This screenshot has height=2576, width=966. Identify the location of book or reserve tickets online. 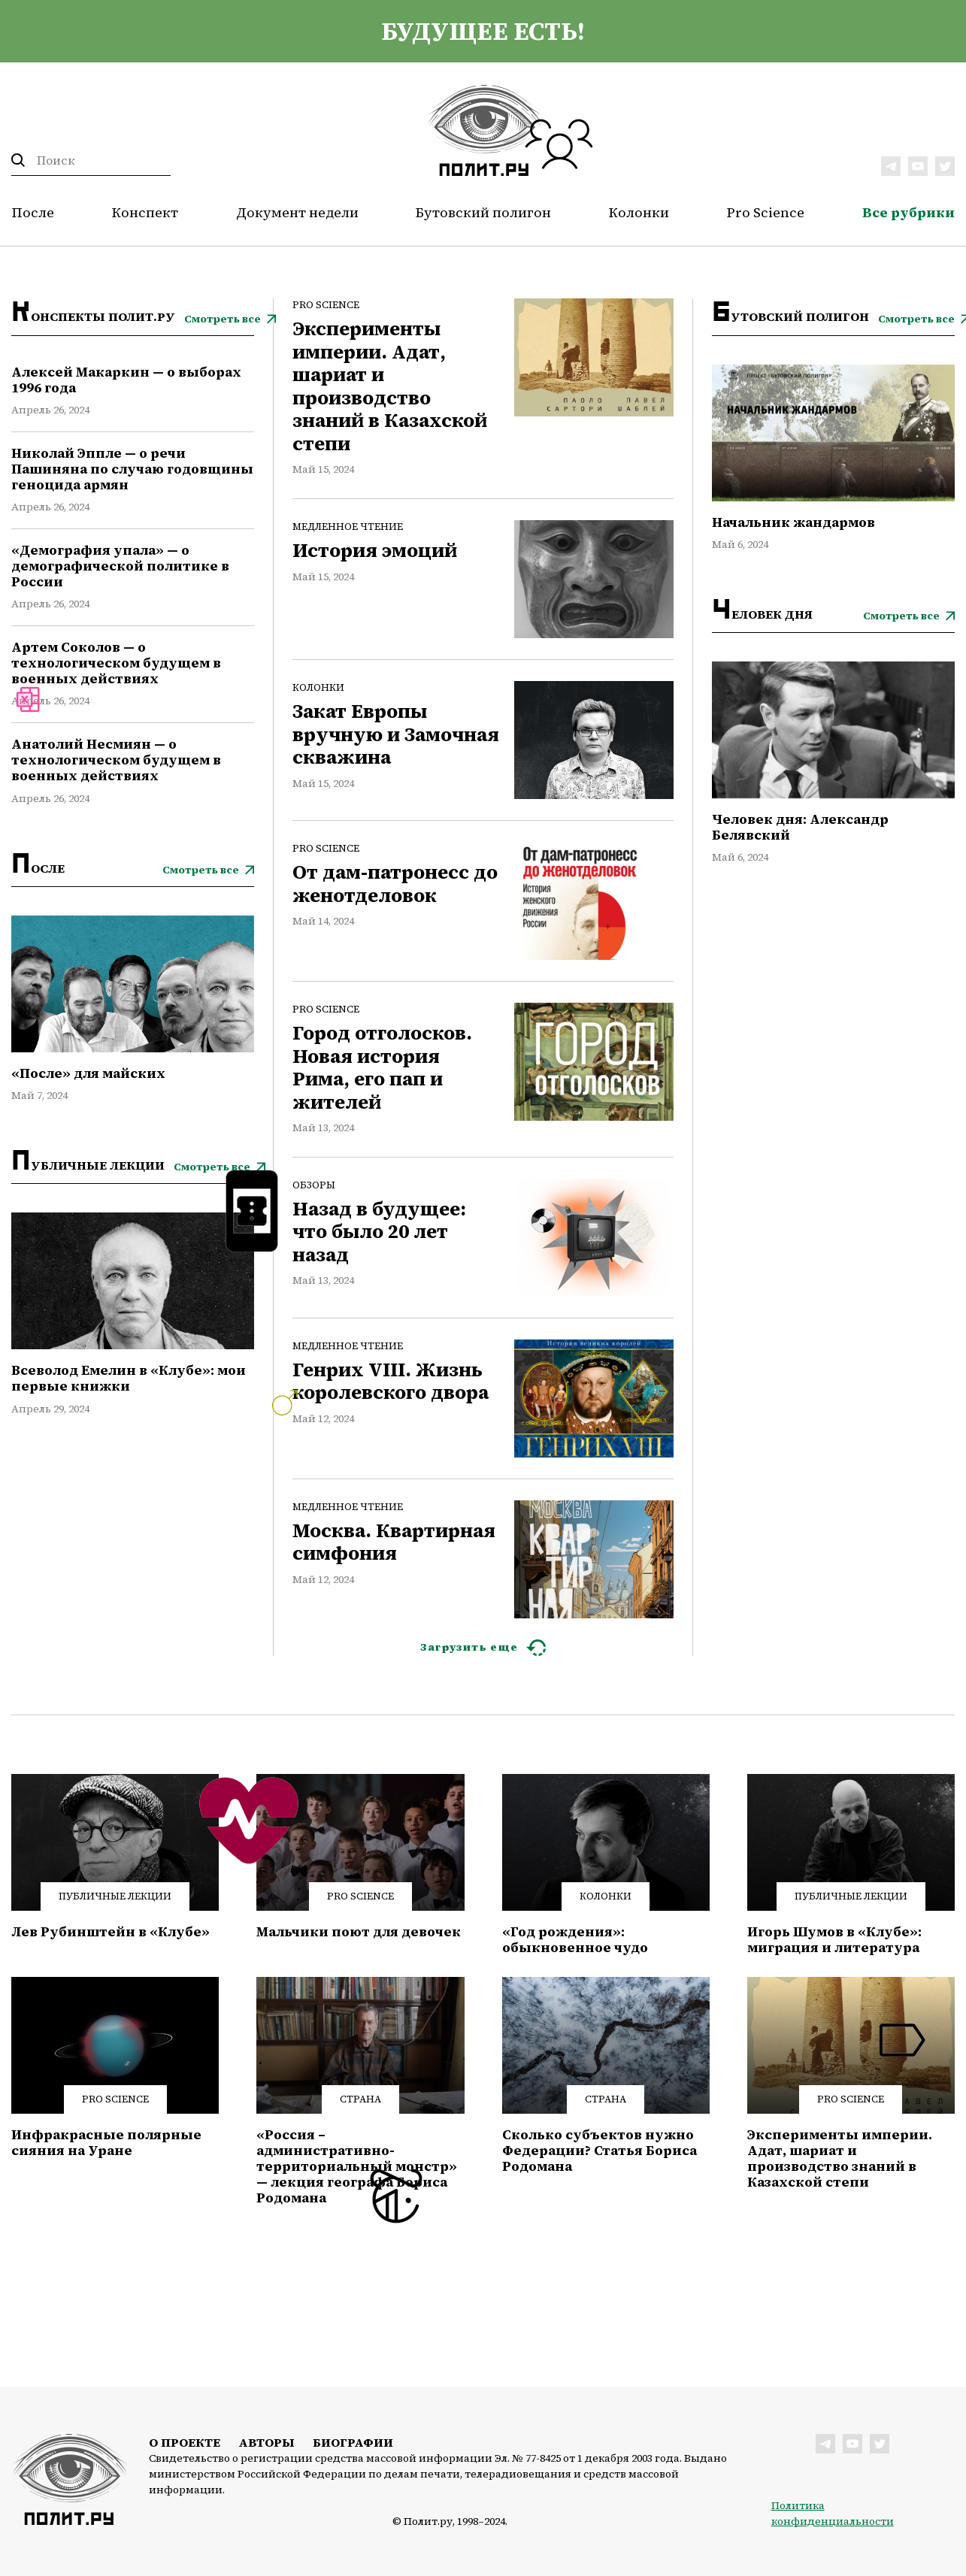
(252, 1211).